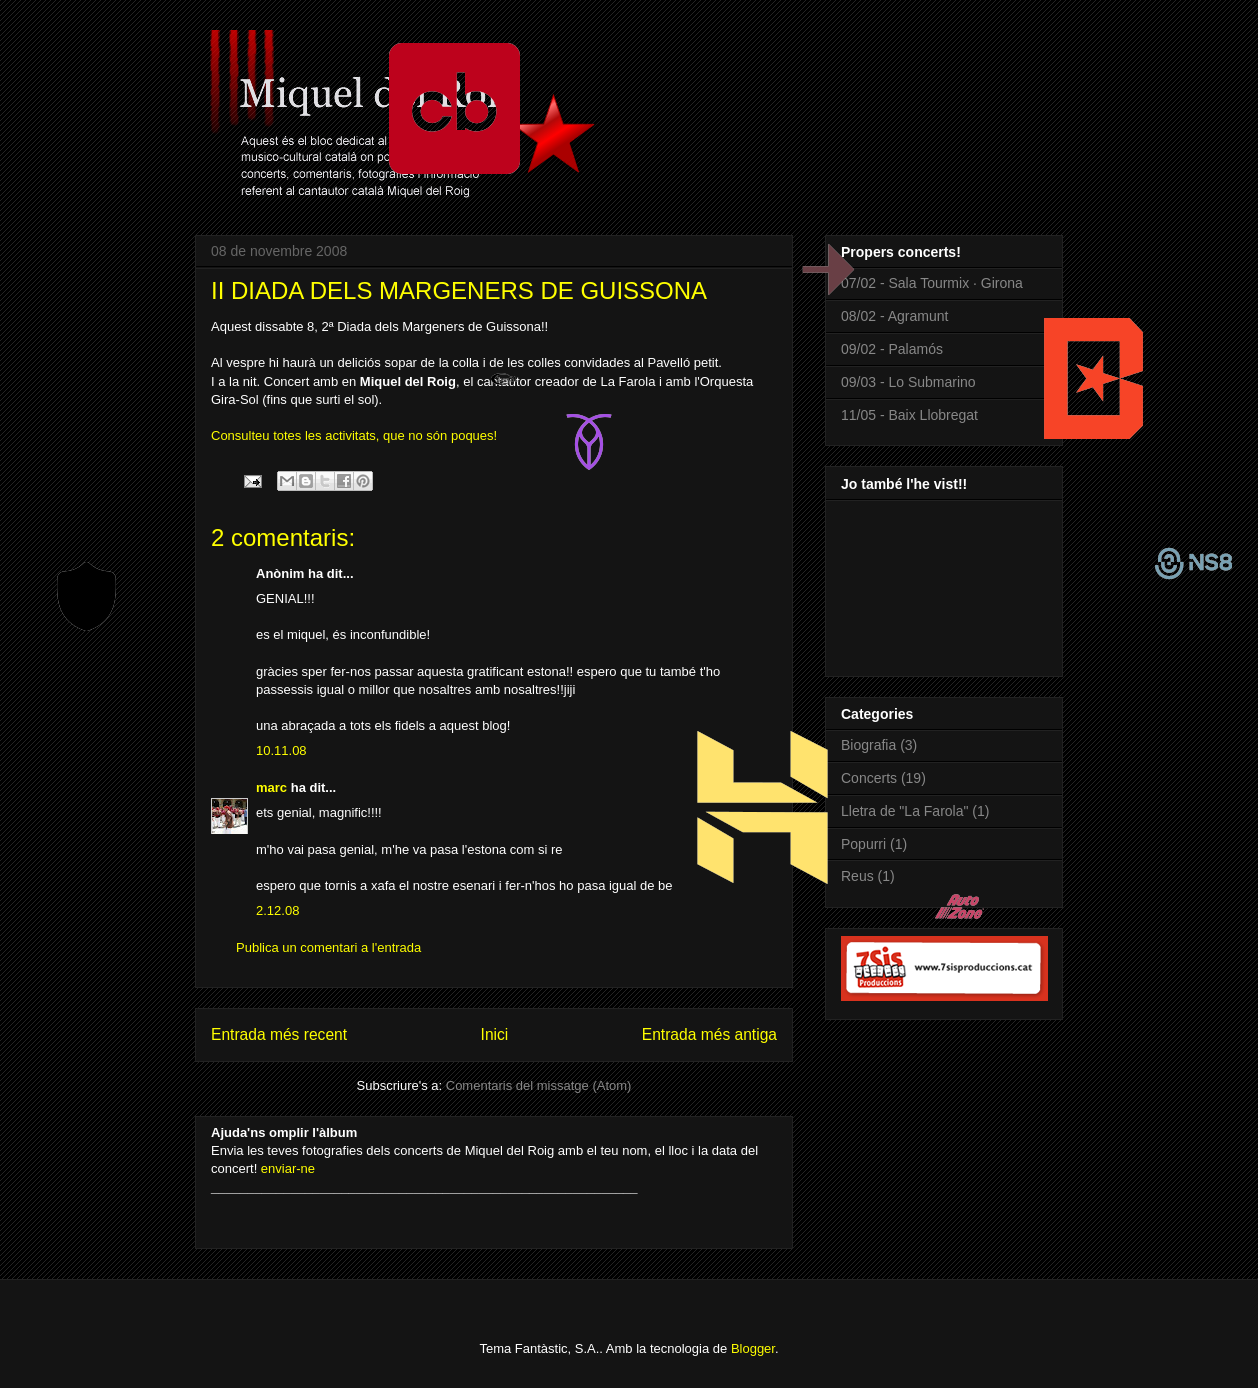  I want to click on open crunchbase website or app, so click(454, 108).